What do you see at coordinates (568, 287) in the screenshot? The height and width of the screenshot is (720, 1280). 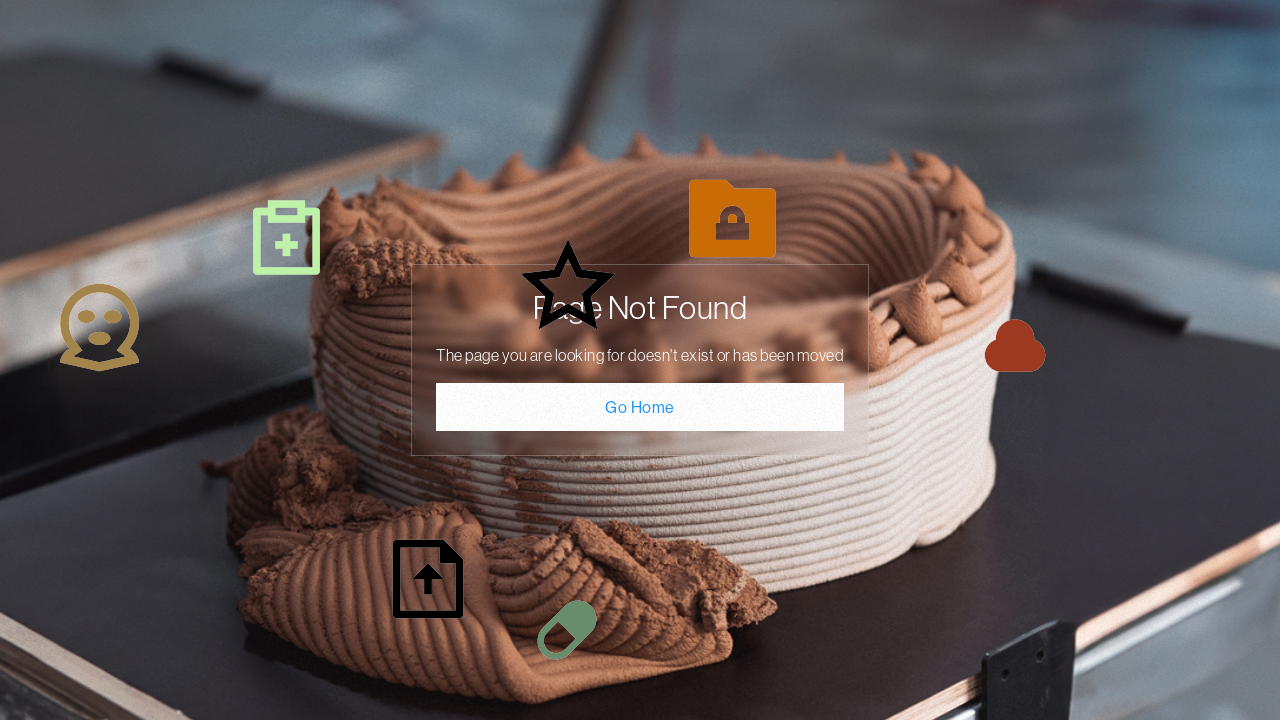 I see `add item to favorites` at bounding box center [568, 287].